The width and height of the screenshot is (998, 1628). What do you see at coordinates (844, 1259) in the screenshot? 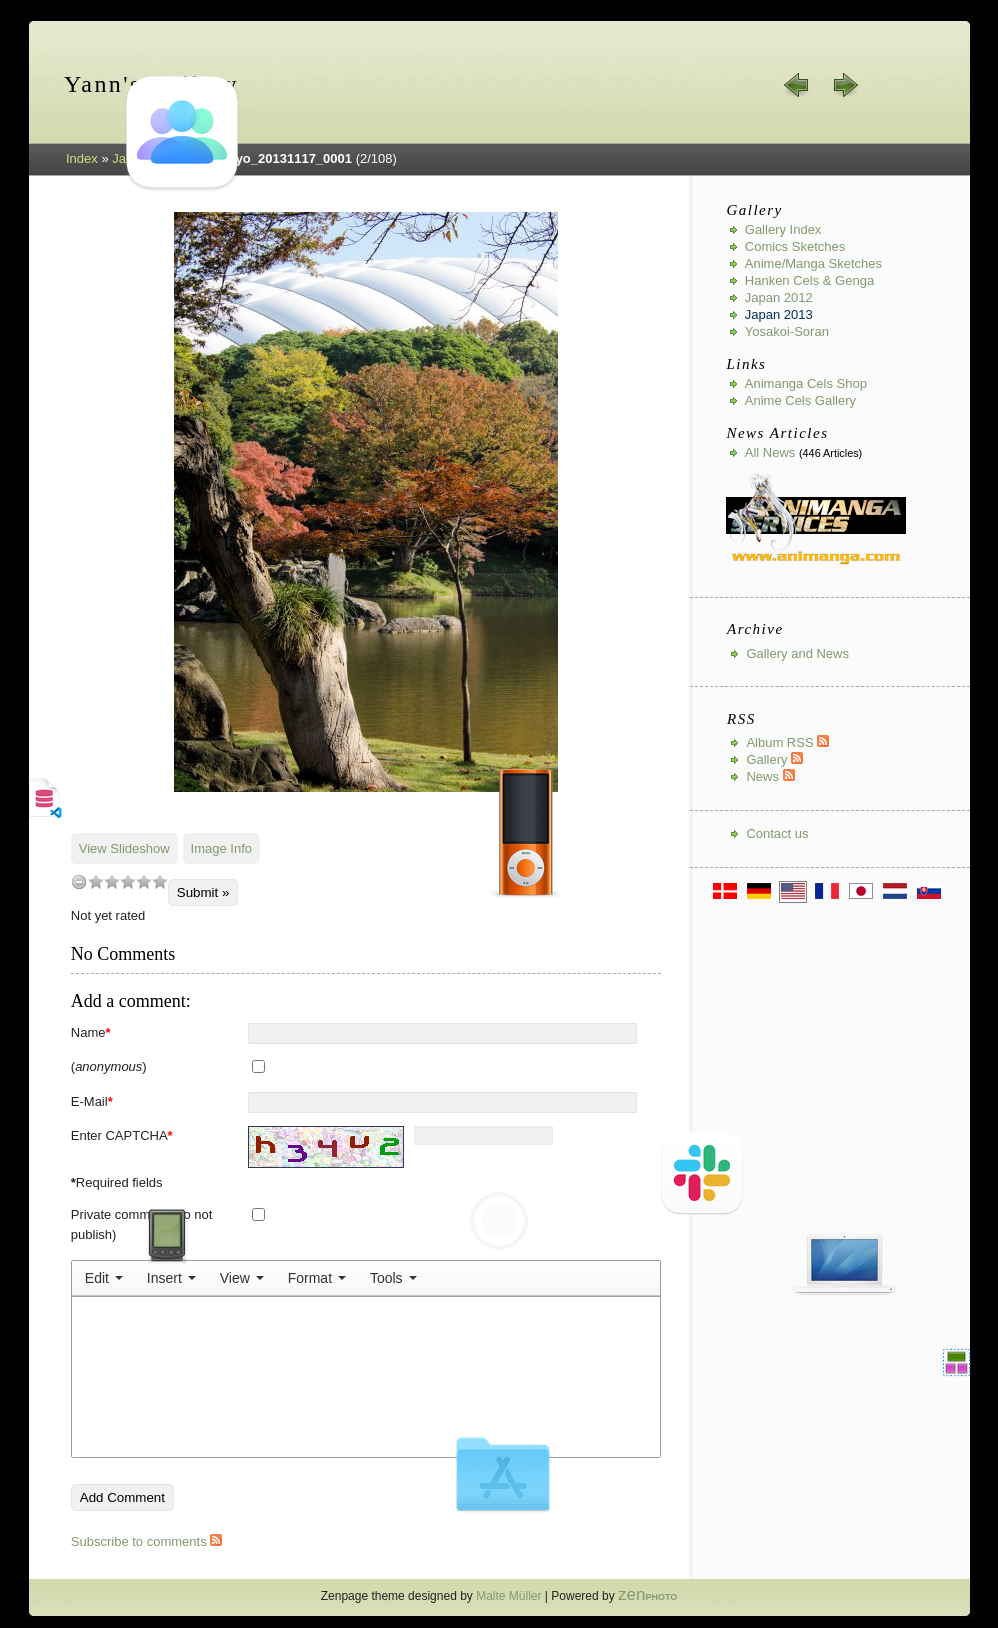
I see `indicates this mac device in system preferences` at bounding box center [844, 1259].